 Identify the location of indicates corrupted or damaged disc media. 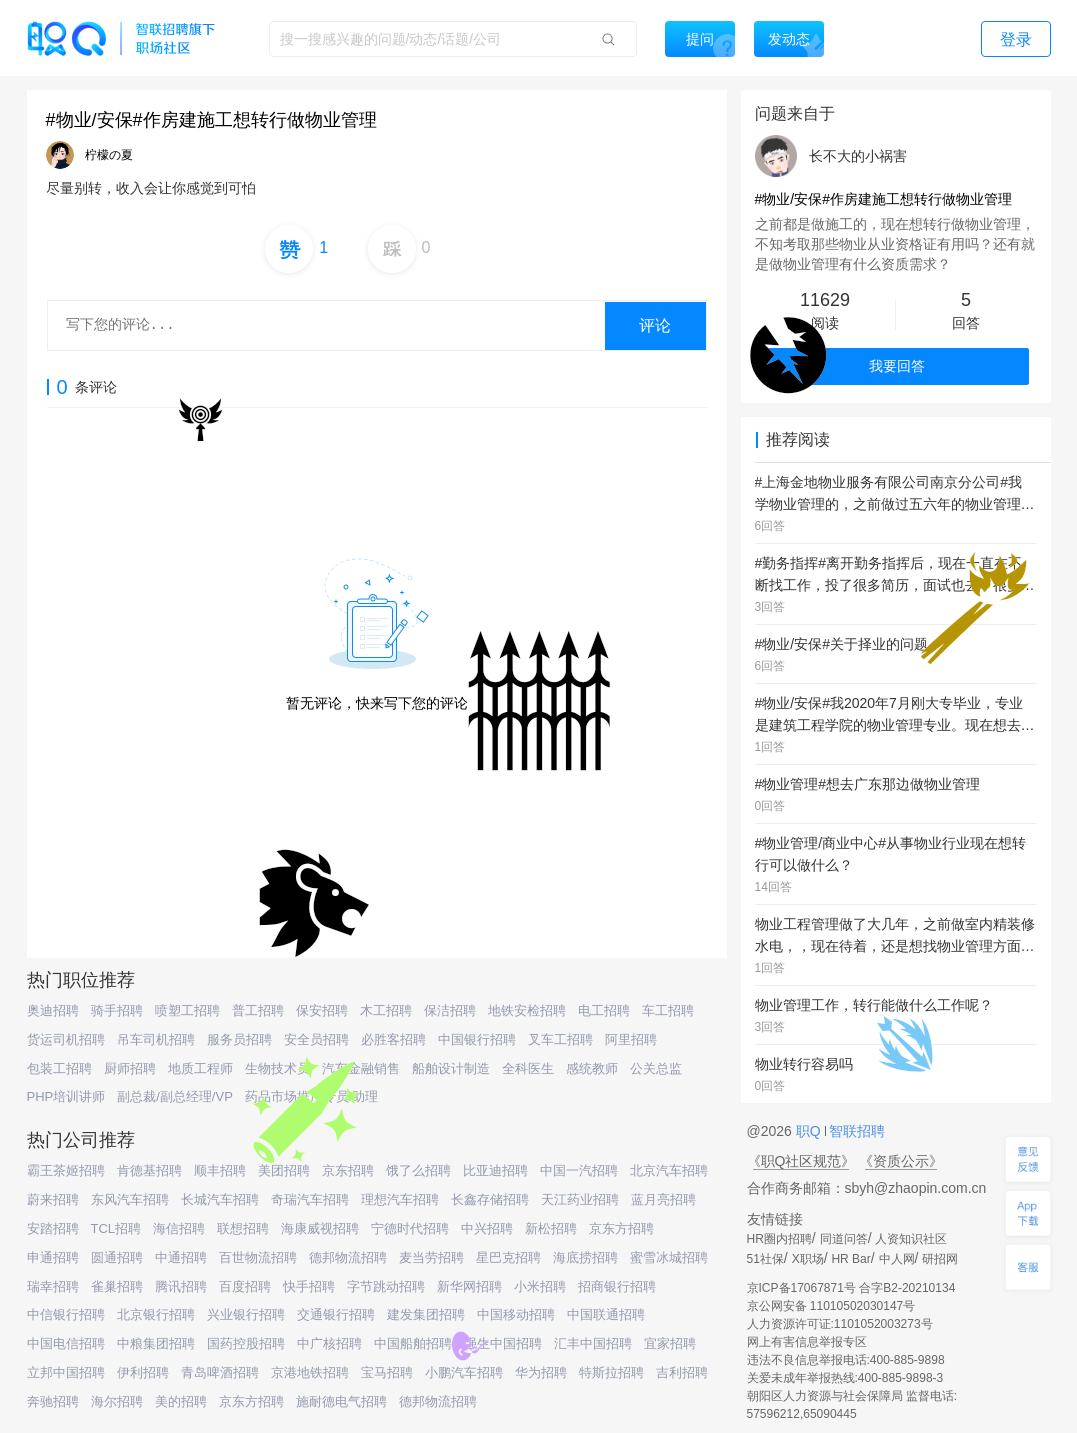
(788, 355).